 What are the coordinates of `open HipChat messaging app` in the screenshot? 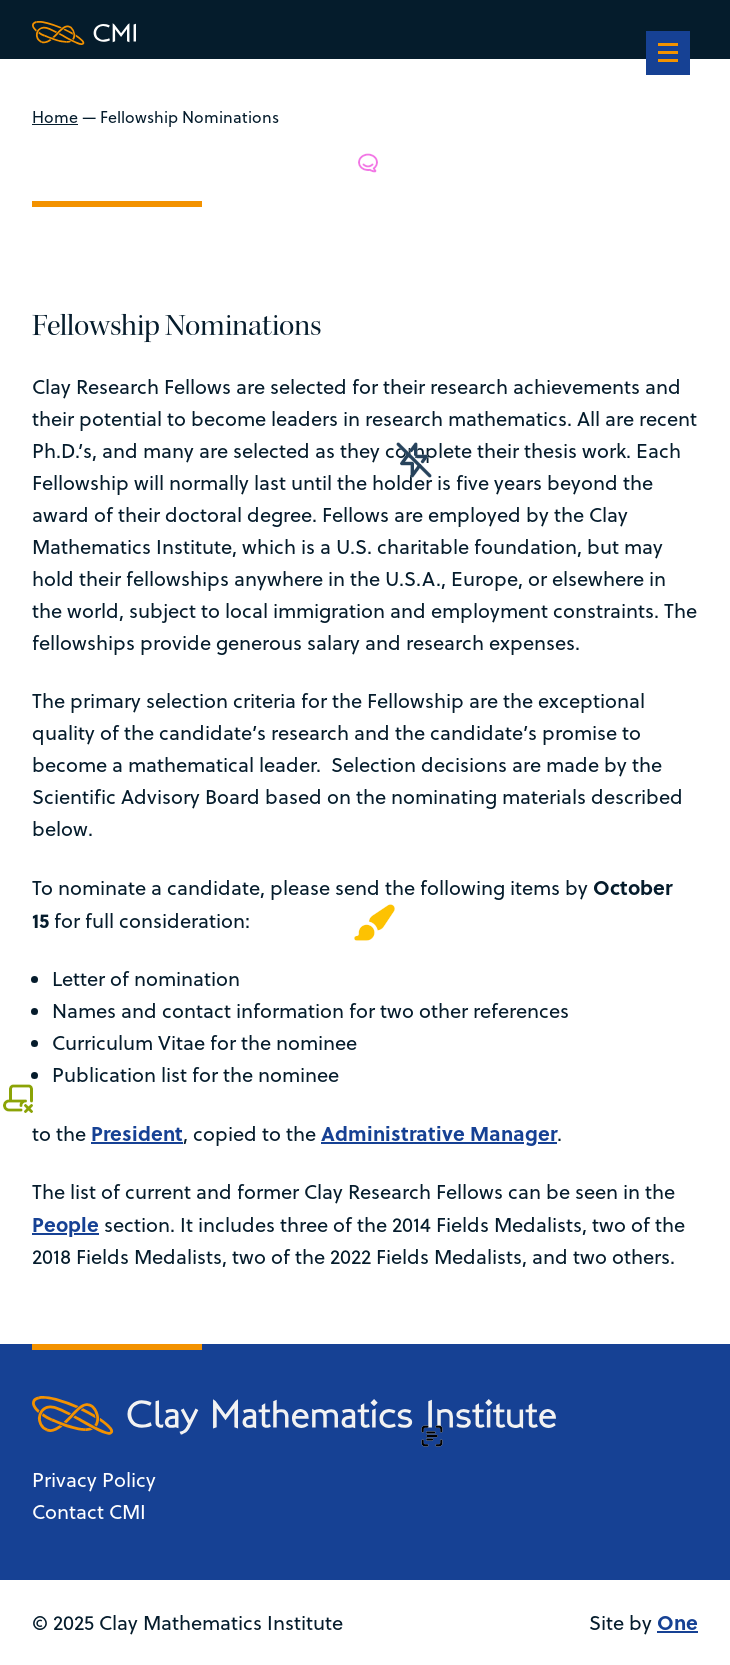 It's located at (368, 163).